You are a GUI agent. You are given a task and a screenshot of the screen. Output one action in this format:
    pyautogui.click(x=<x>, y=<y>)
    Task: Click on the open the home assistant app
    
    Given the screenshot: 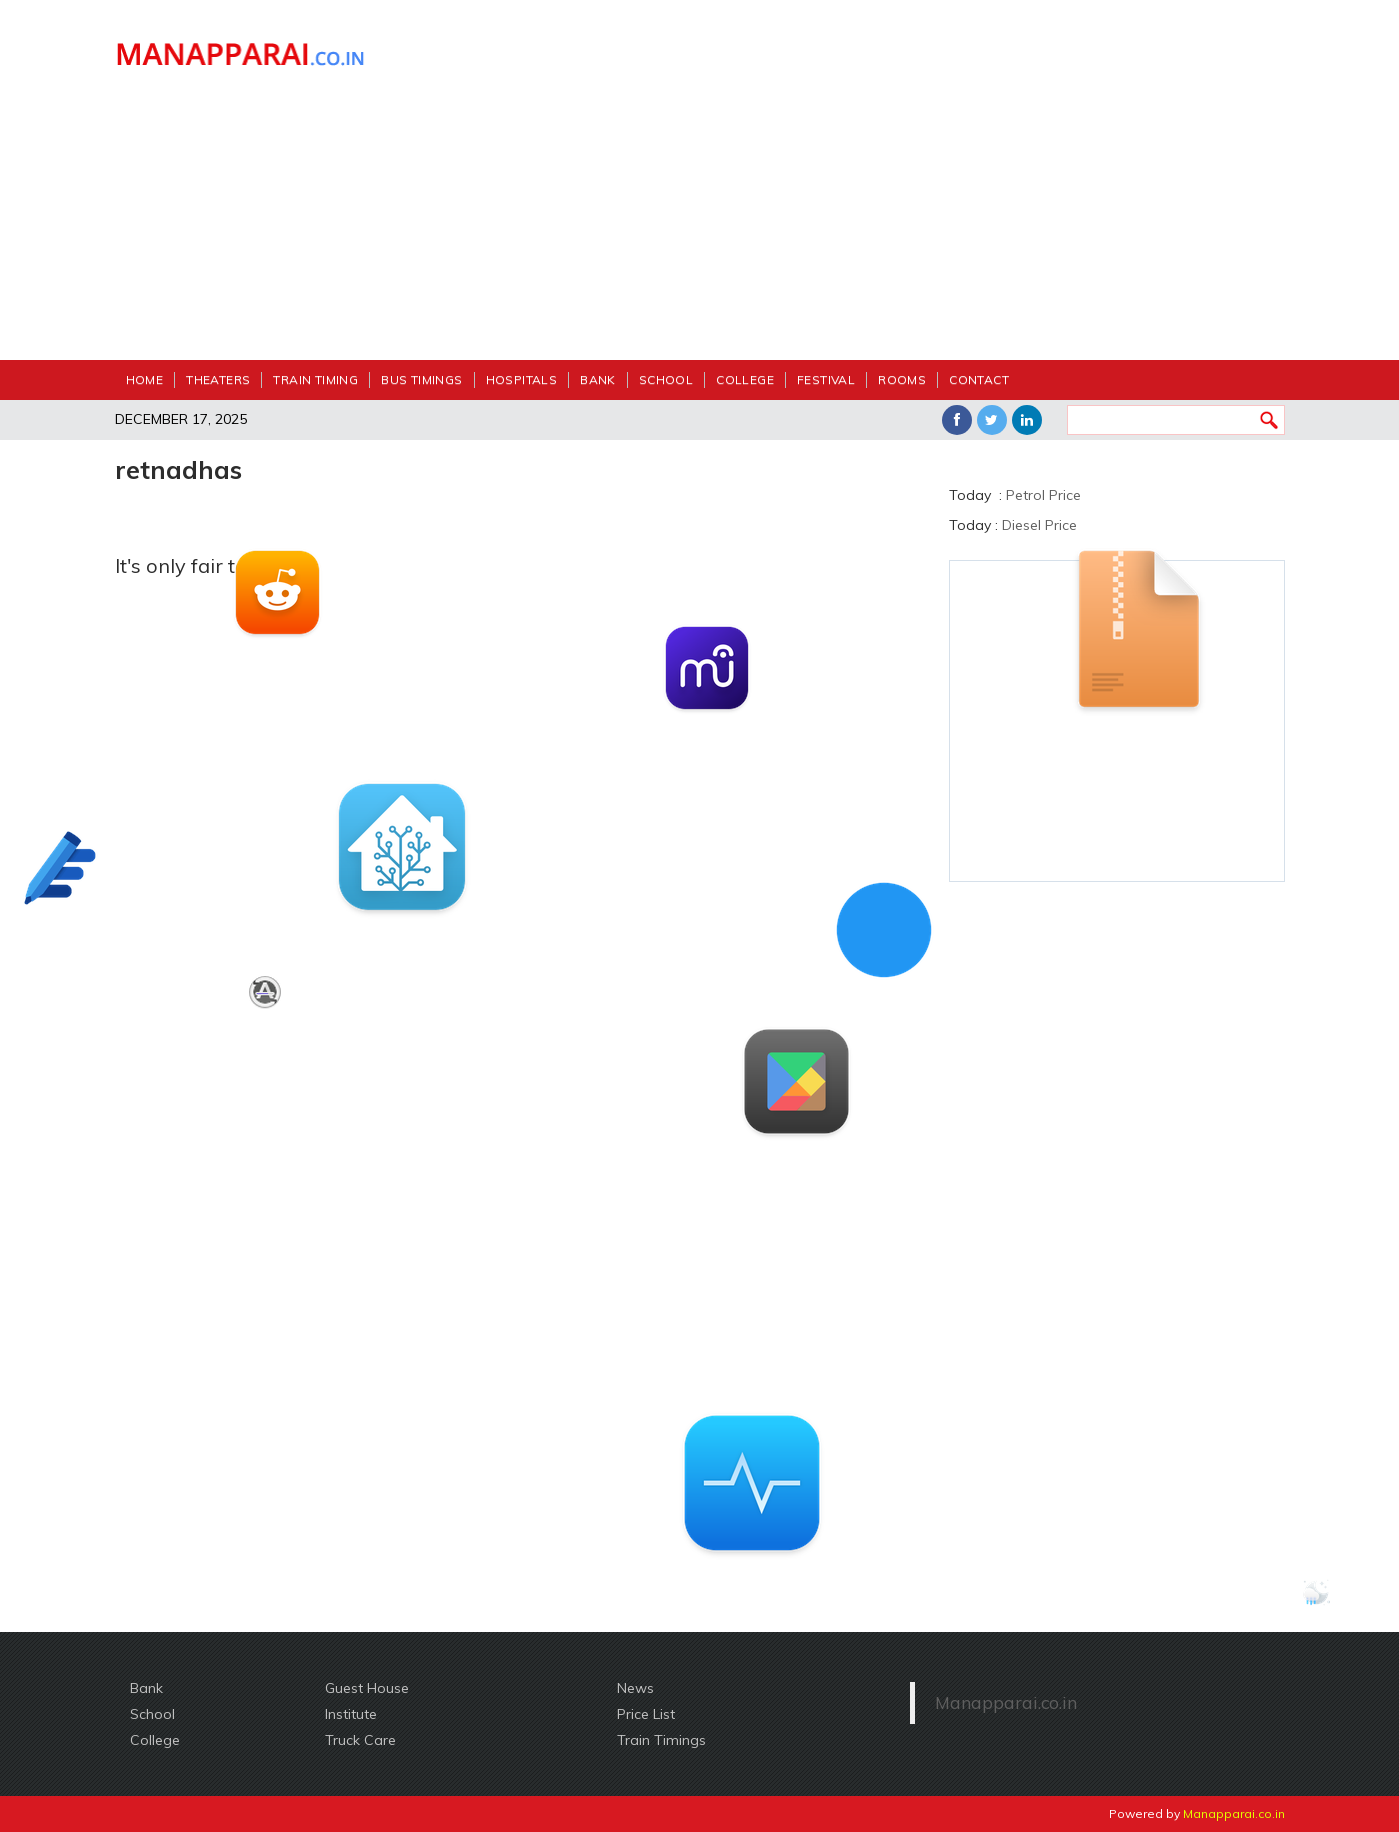 What is the action you would take?
    pyautogui.click(x=402, y=847)
    